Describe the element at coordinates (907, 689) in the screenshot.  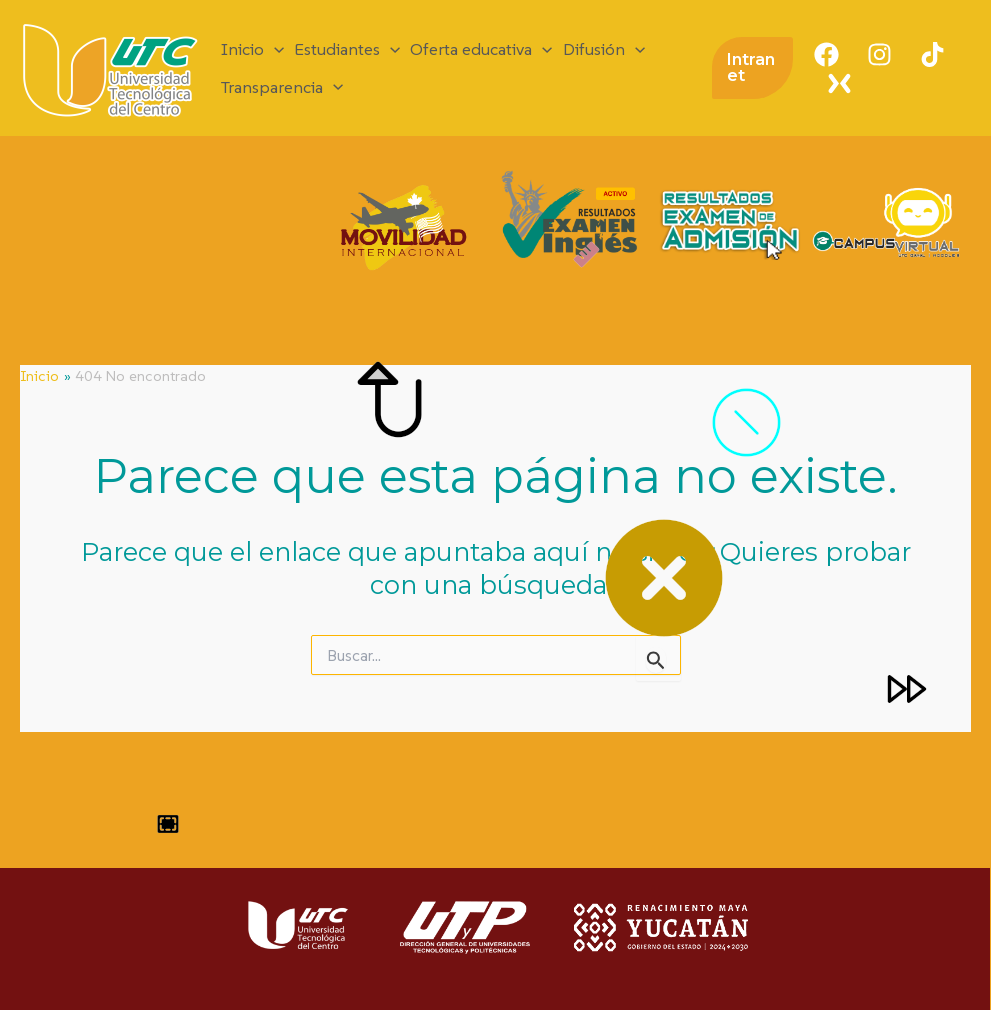
I see `skip forward in media playback` at that location.